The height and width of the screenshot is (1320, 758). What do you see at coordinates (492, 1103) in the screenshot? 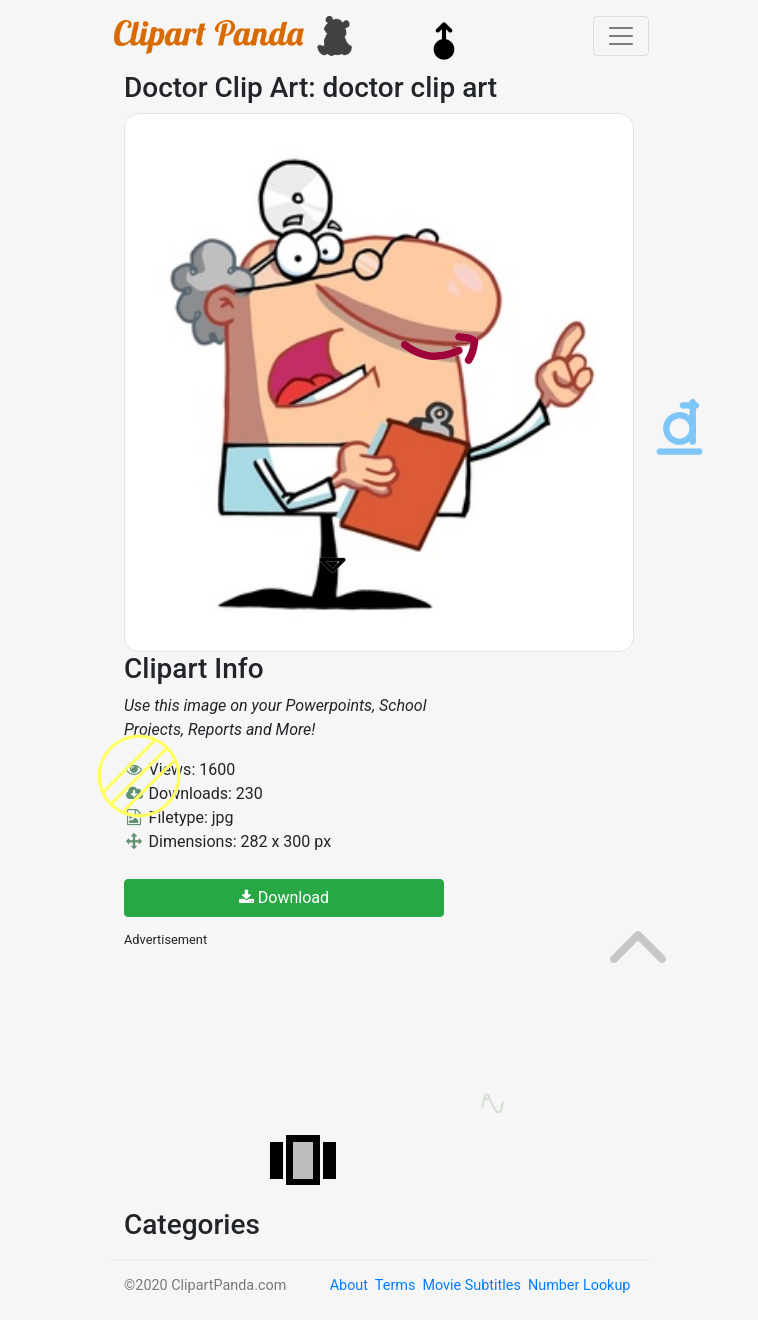
I see `apply maximum function to selected values` at bounding box center [492, 1103].